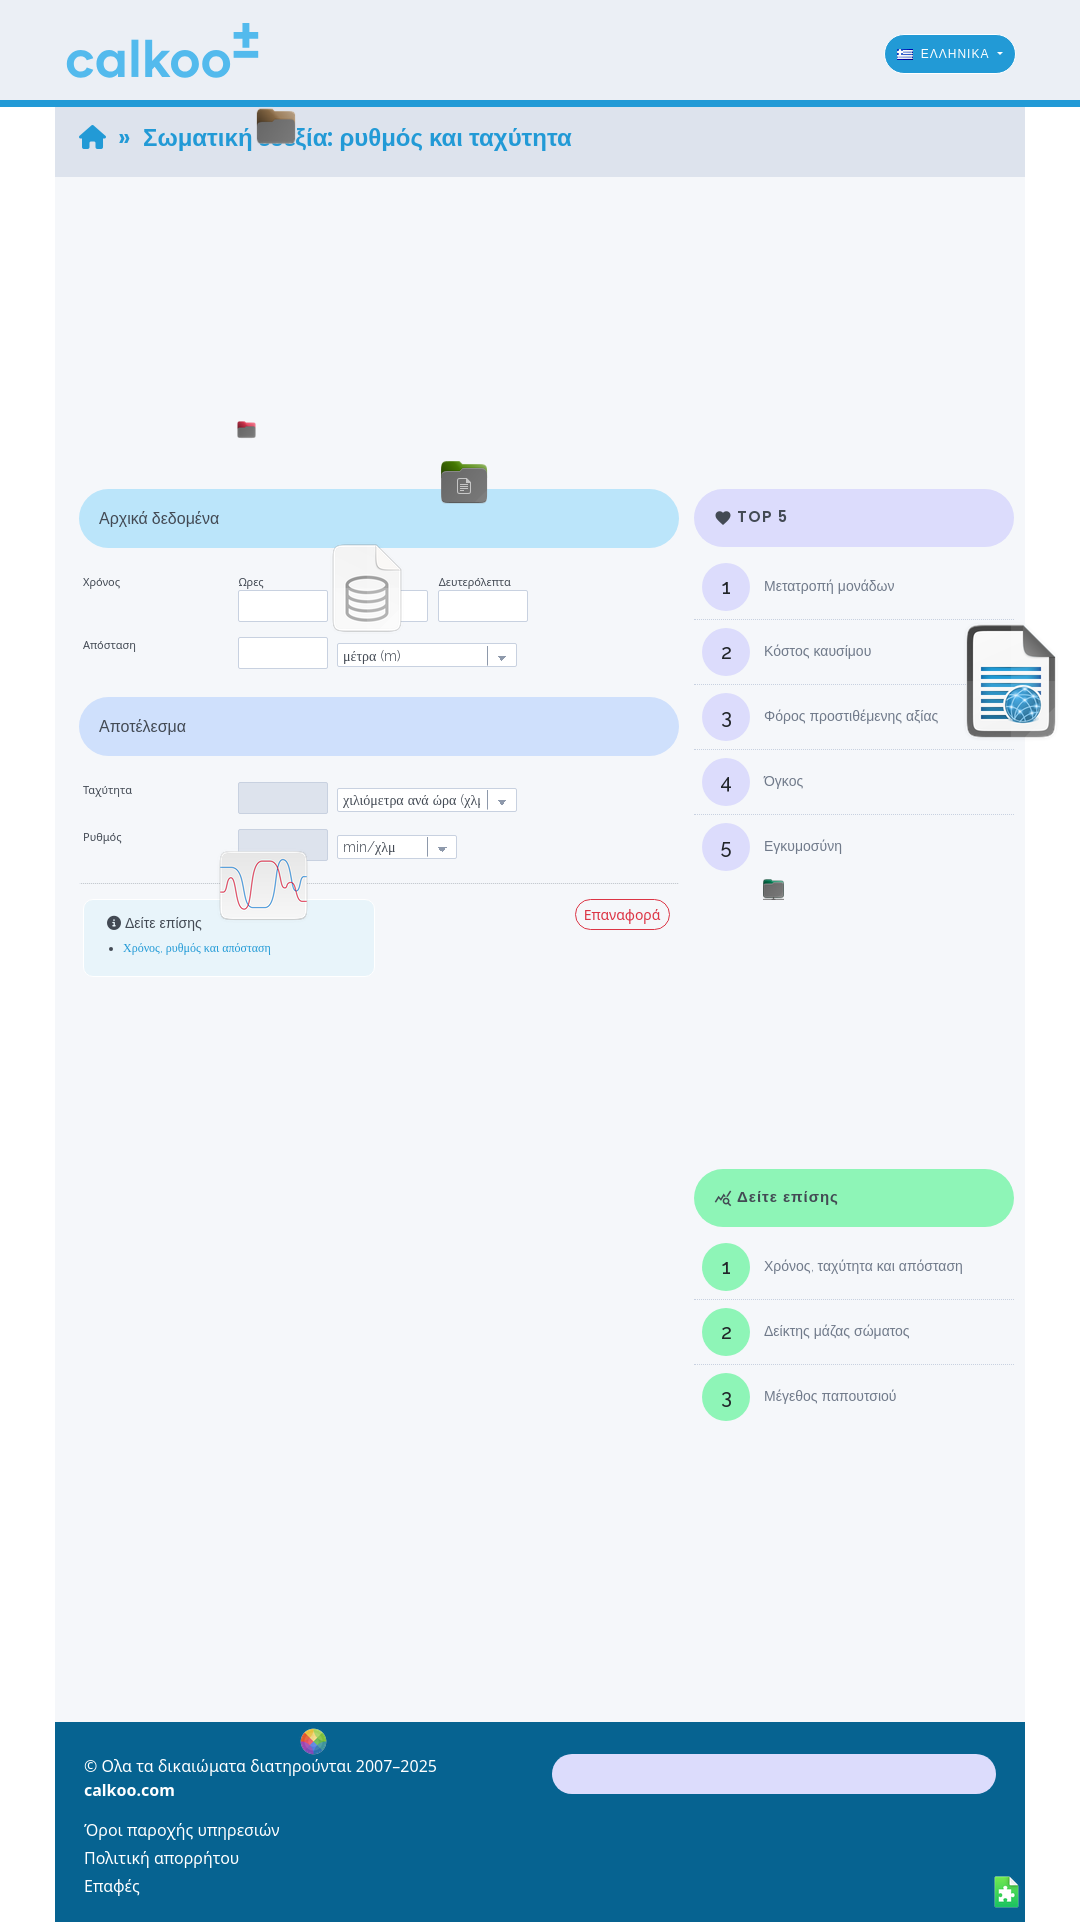 This screenshot has width=1080, height=1922. What do you see at coordinates (464, 482) in the screenshot?
I see `open your documents folder` at bounding box center [464, 482].